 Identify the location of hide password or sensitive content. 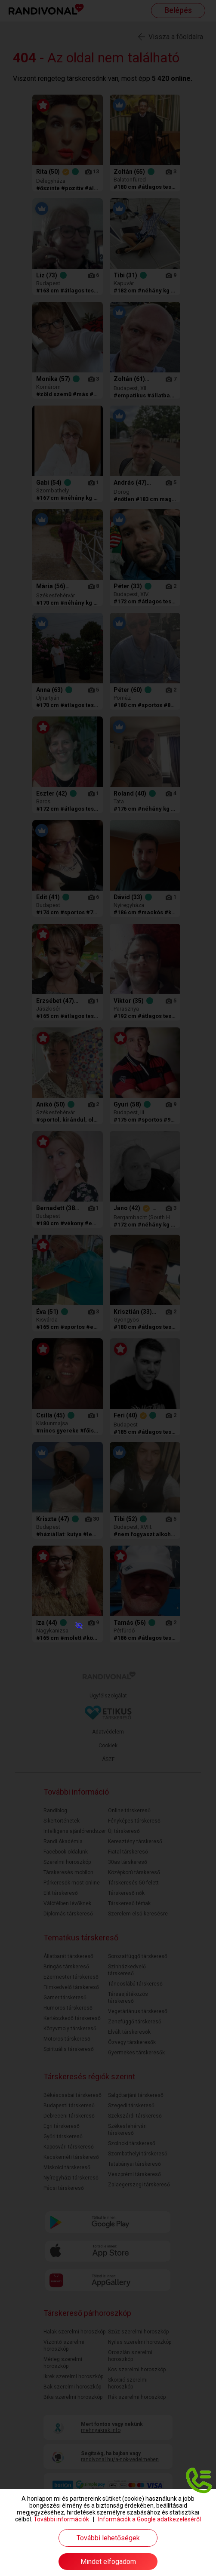
(79, 1625).